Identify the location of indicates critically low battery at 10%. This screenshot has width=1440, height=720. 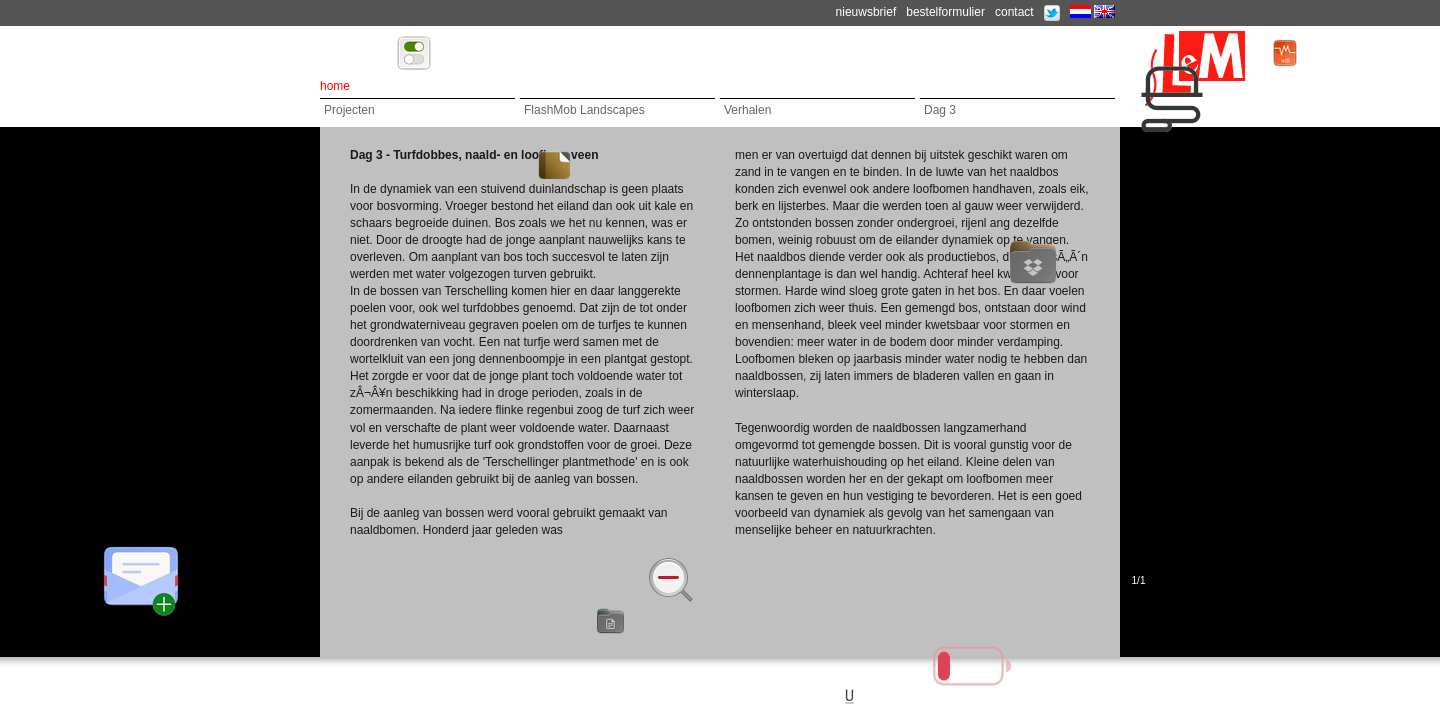
(972, 666).